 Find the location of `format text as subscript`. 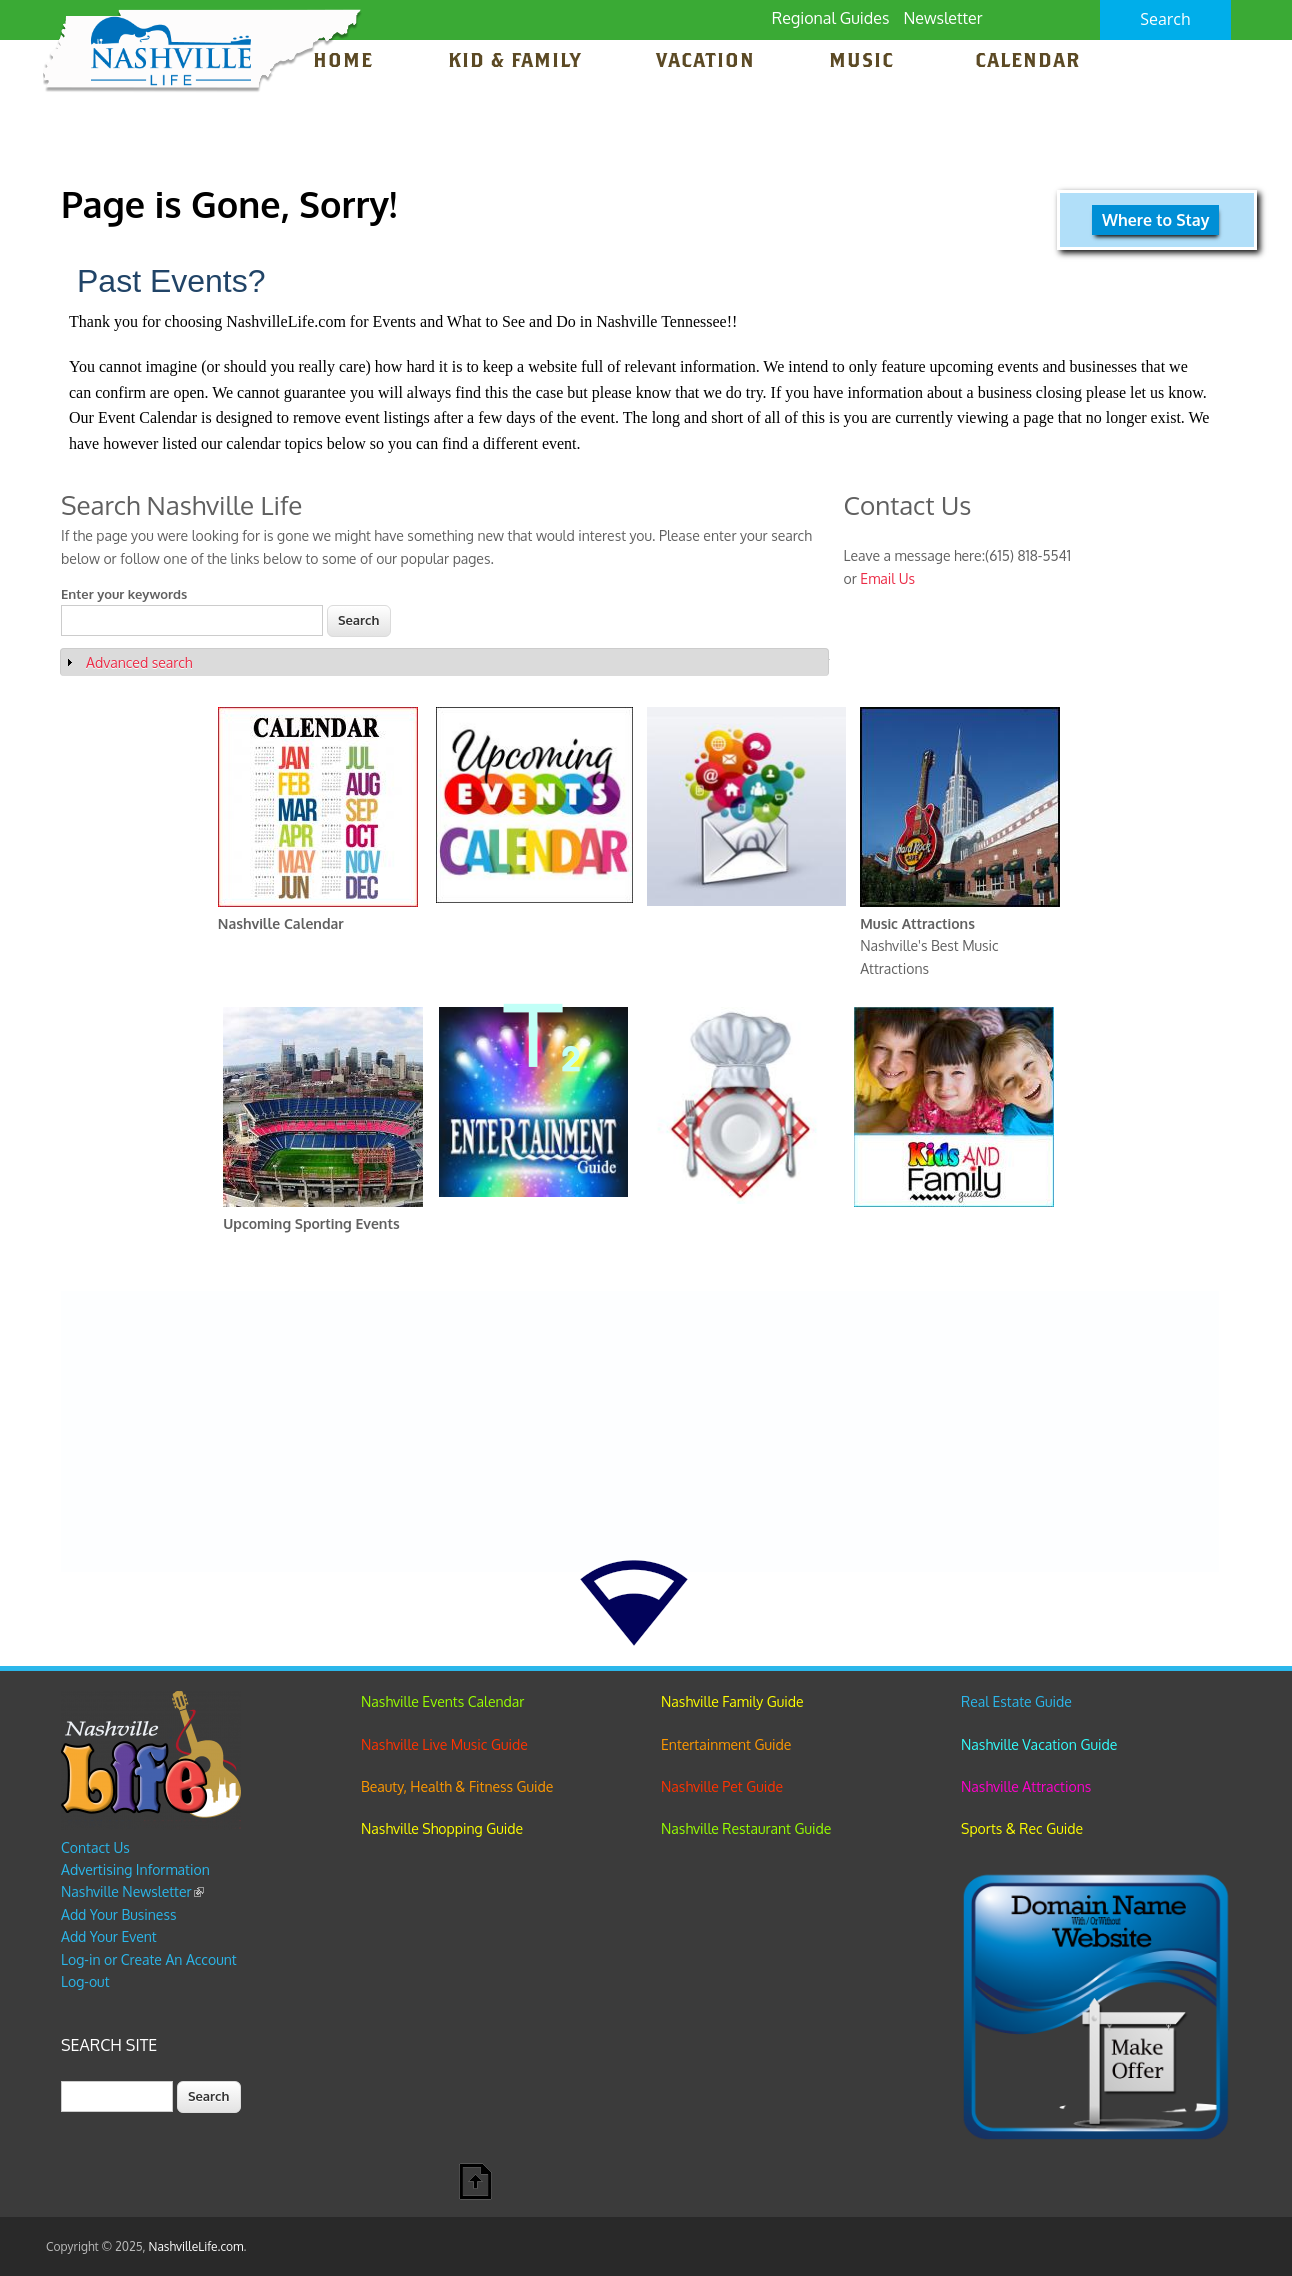

format text as subscript is located at coordinates (541, 1037).